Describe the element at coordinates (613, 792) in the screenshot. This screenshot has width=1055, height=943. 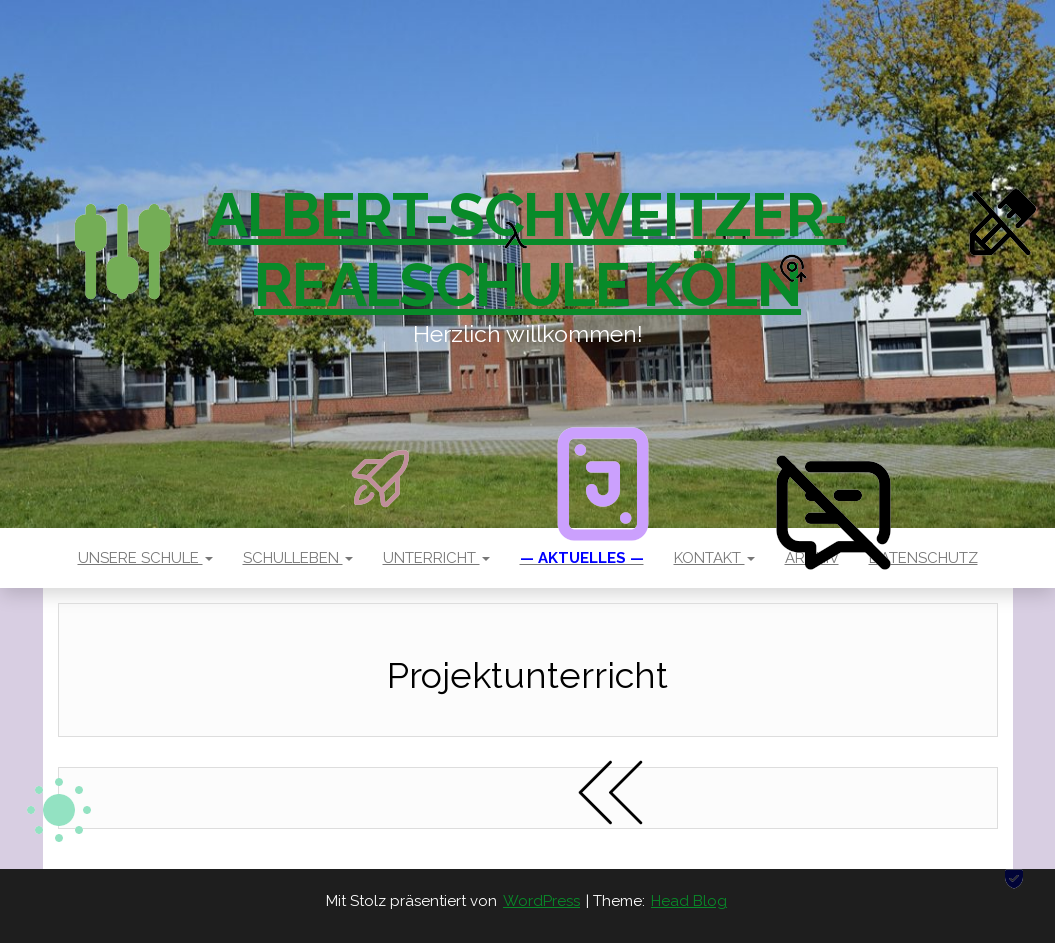
I see `go back to the beginning` at that location.